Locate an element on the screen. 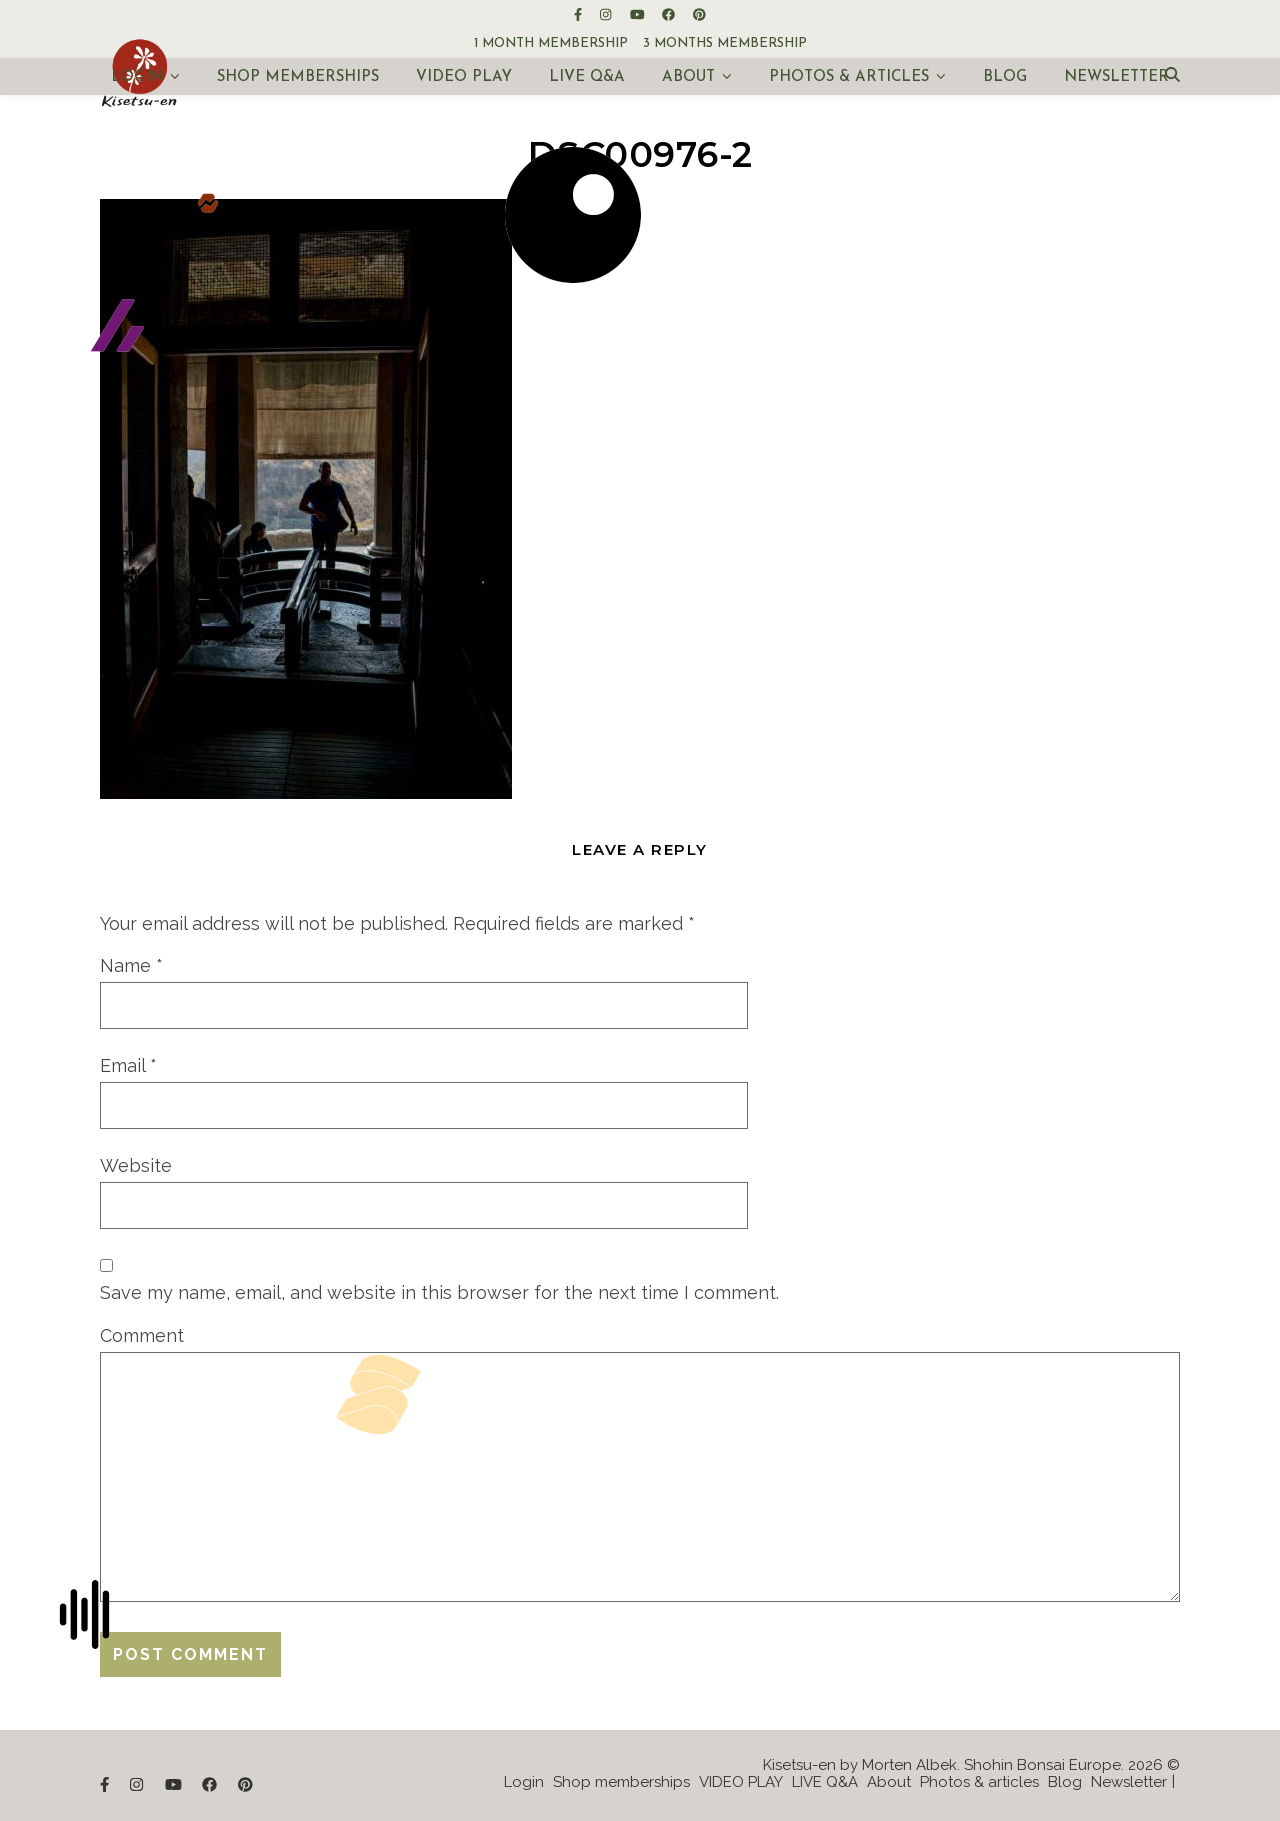  open zenn platform is located at coordinates (117, 325).